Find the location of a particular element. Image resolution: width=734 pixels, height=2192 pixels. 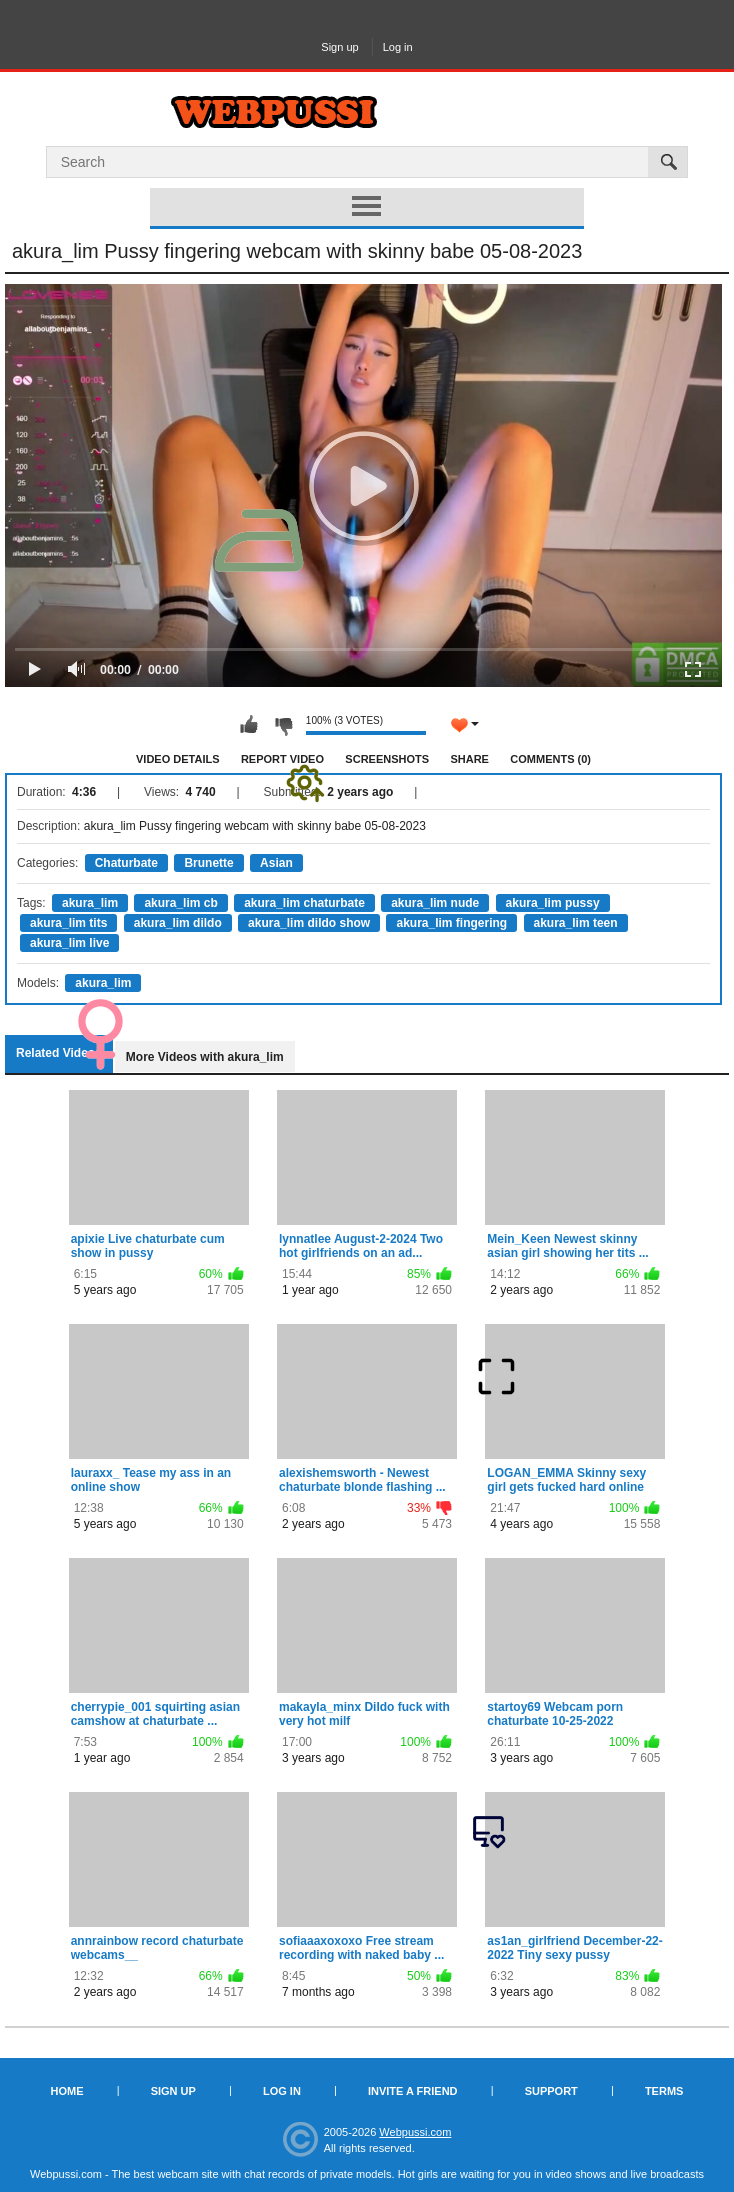

add this device to favorites is located at coordinates (488, 1831).